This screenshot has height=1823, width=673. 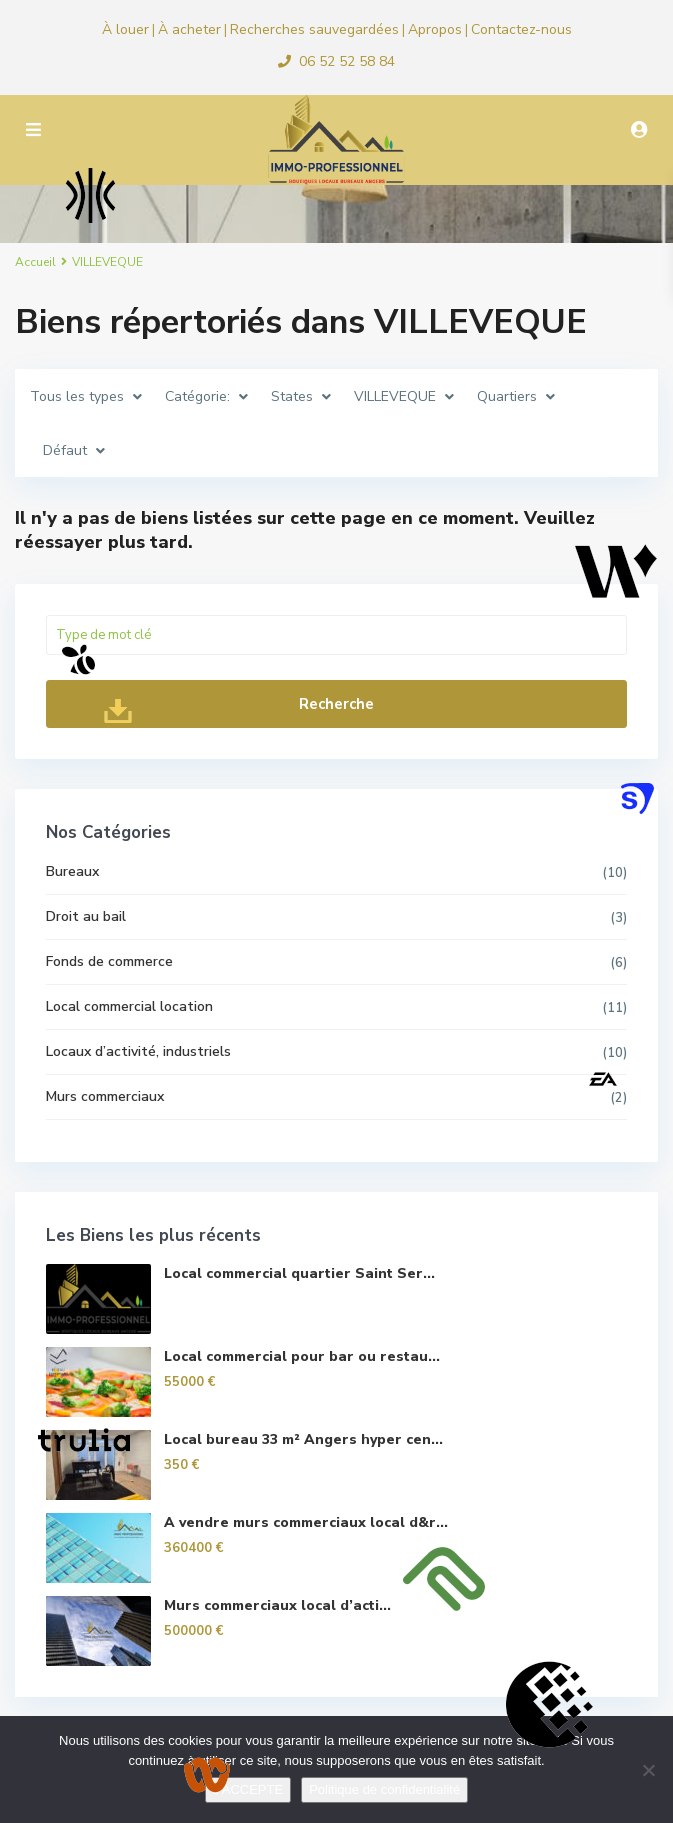 I want to click on open the Wish shopping app, so click(x=616, y=571).